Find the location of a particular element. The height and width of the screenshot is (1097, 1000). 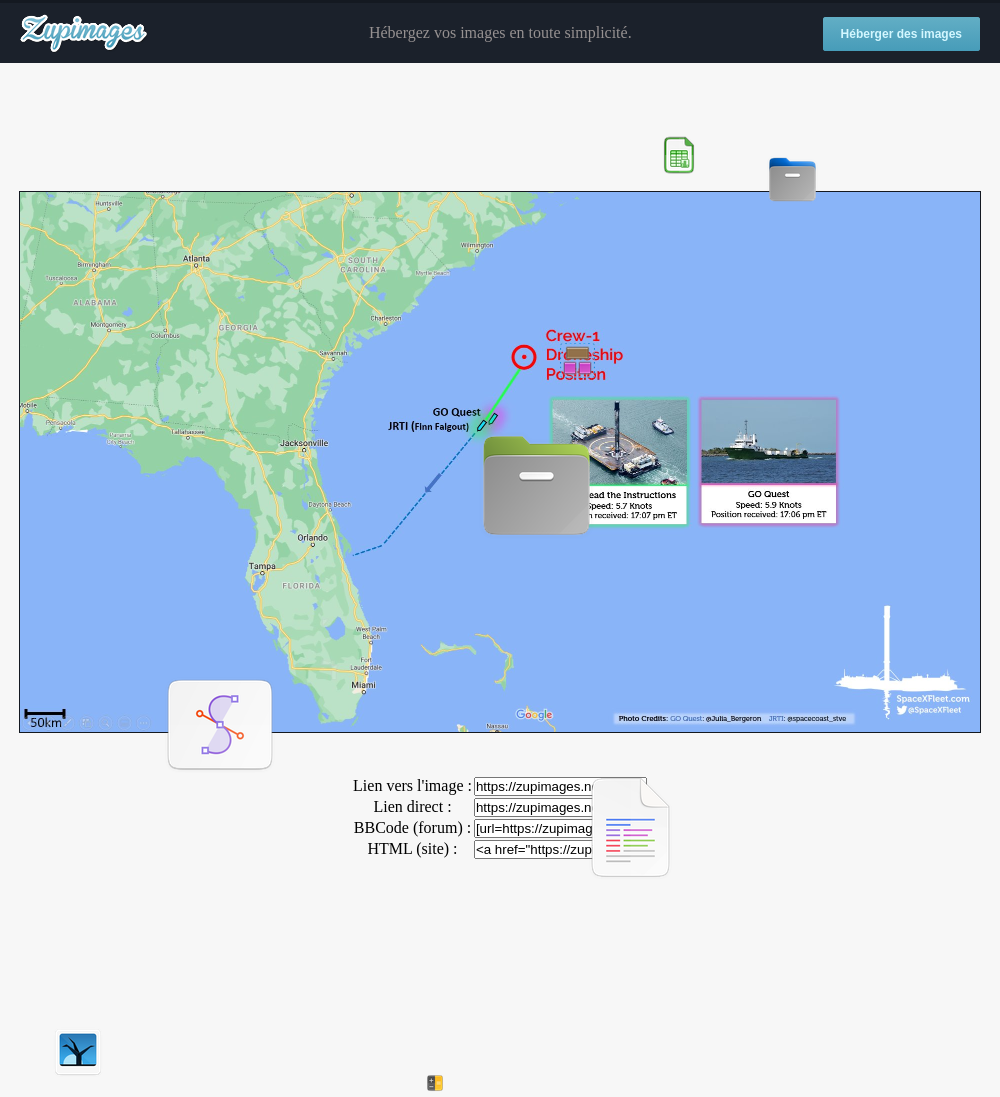

an SVG vector image file is located at coordinates (220, 721).